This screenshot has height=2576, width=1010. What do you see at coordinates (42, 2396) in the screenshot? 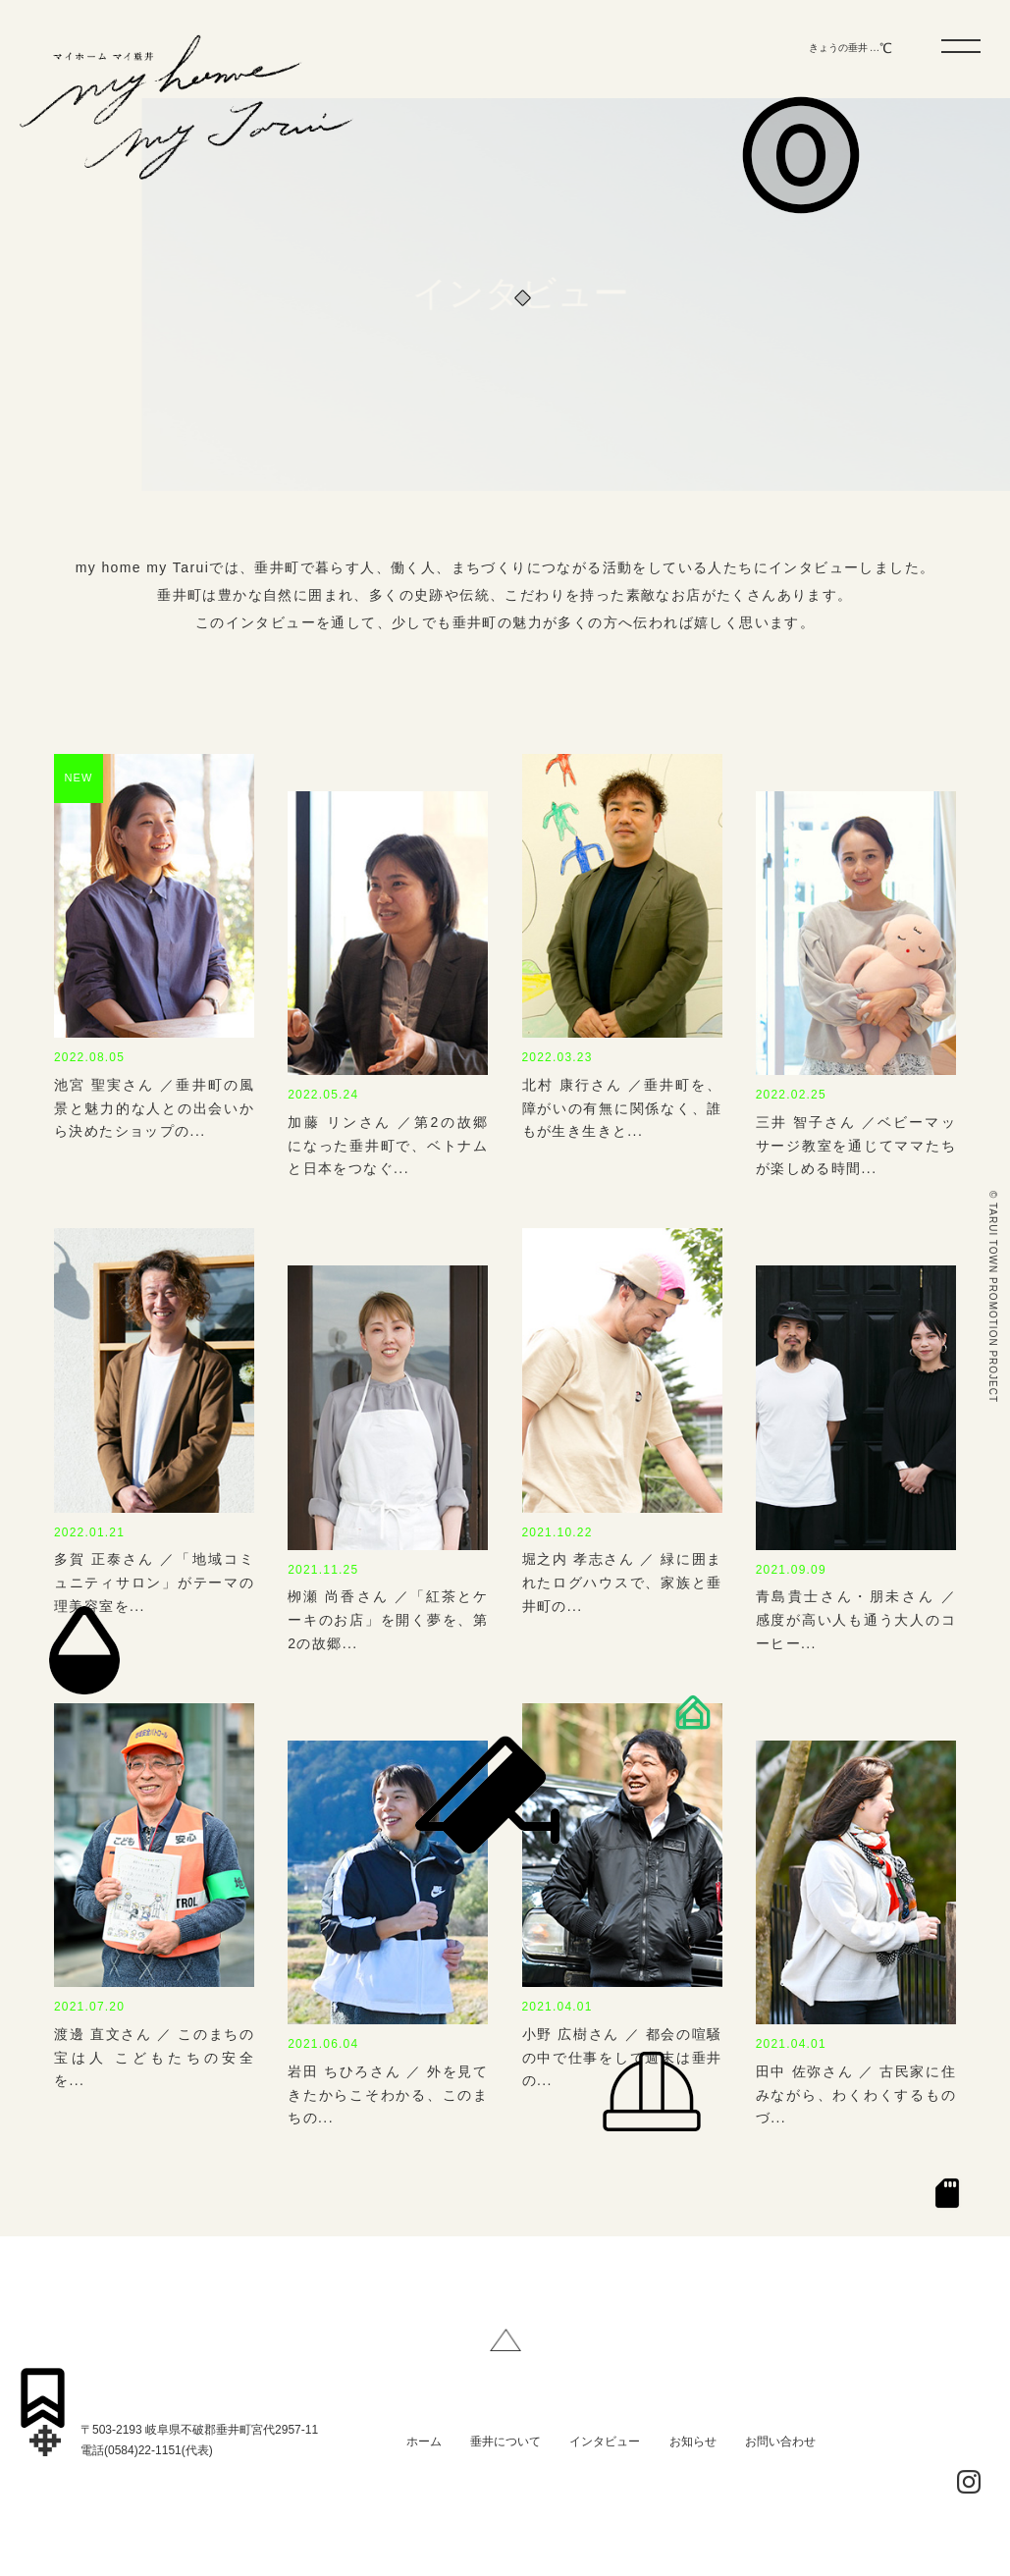
I see `save this item for later` at bounding box center [42, 2396].